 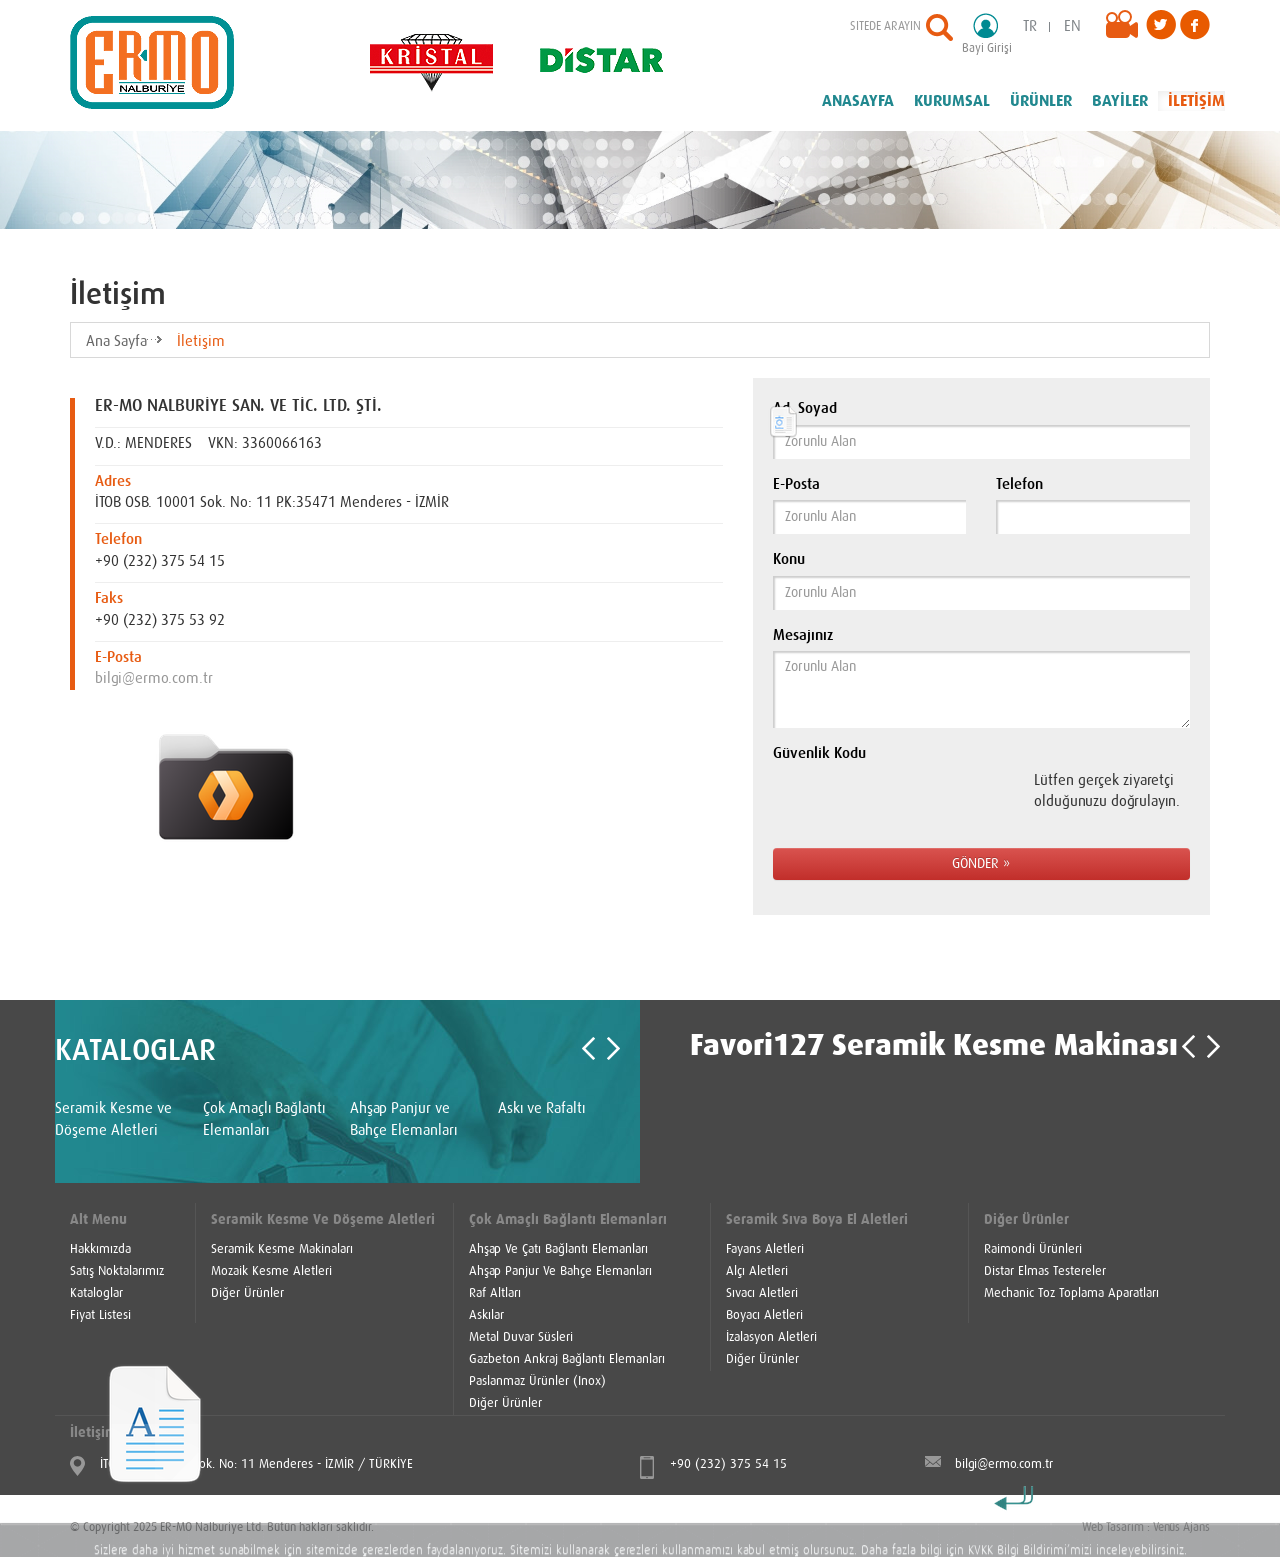 I want to click on reply all to an email message, so click(x=1013, y=1498).